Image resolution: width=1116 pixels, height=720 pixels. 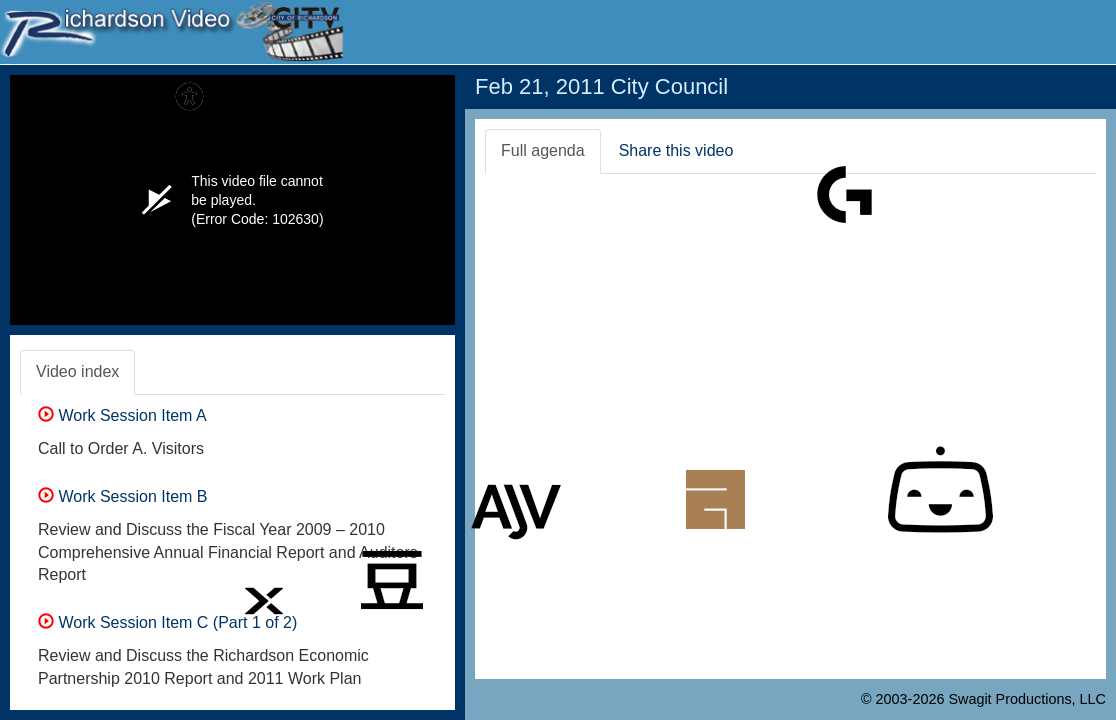 I want to click on enable accessibility features, so click(x=189, y=96).